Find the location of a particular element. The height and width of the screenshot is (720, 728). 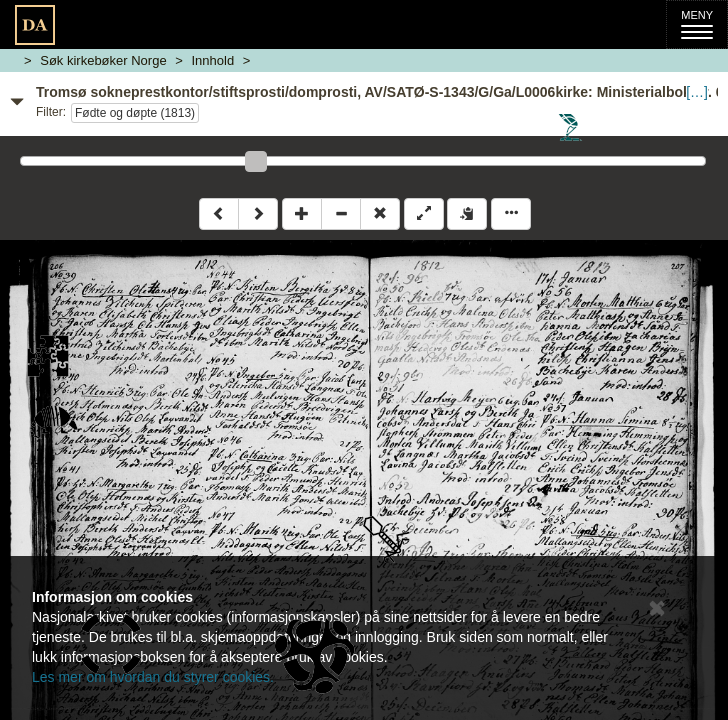

indicates a multi-attack or combo ability in a game is located at coordinates (314, 655).